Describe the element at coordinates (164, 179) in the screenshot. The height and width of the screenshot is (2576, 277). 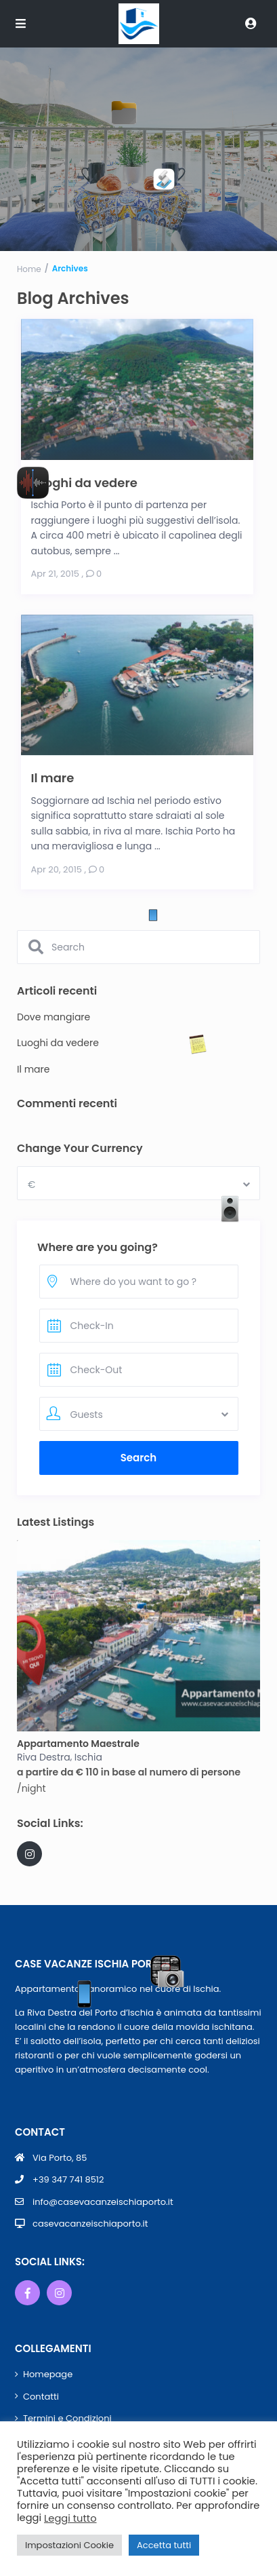
I see `manage folder automation scripts` at that location.